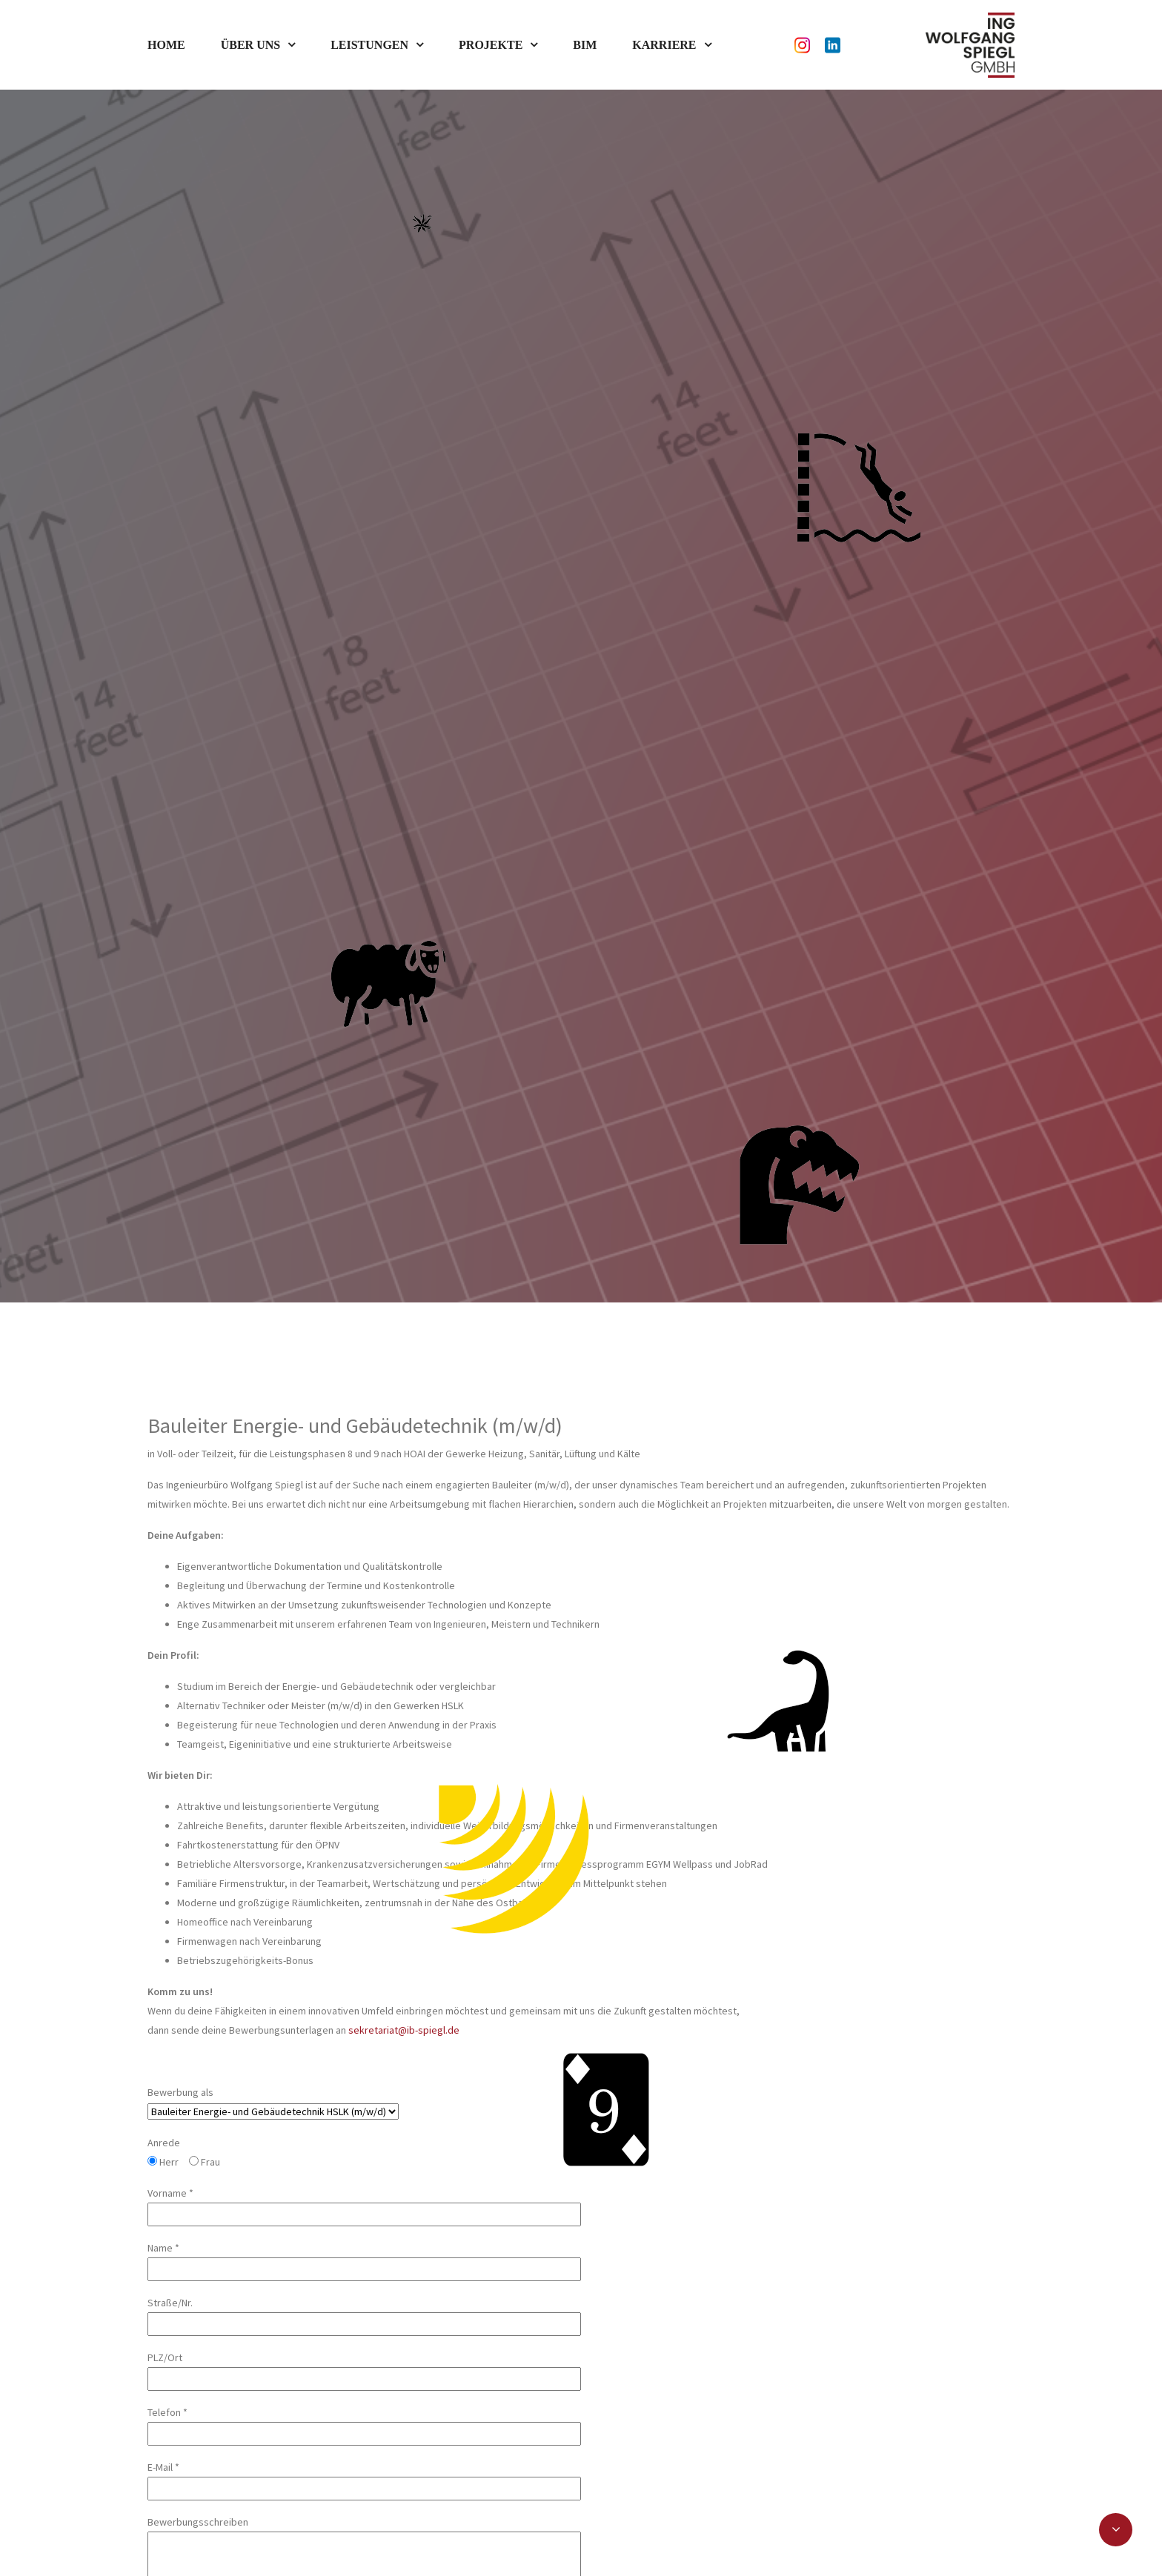 The image size is (1162, 2576). What do you see at coordinates (799, 1184) in the screenshot?
I see `dinosaur or t-rex character selection` at bounding box center [799, 1184].